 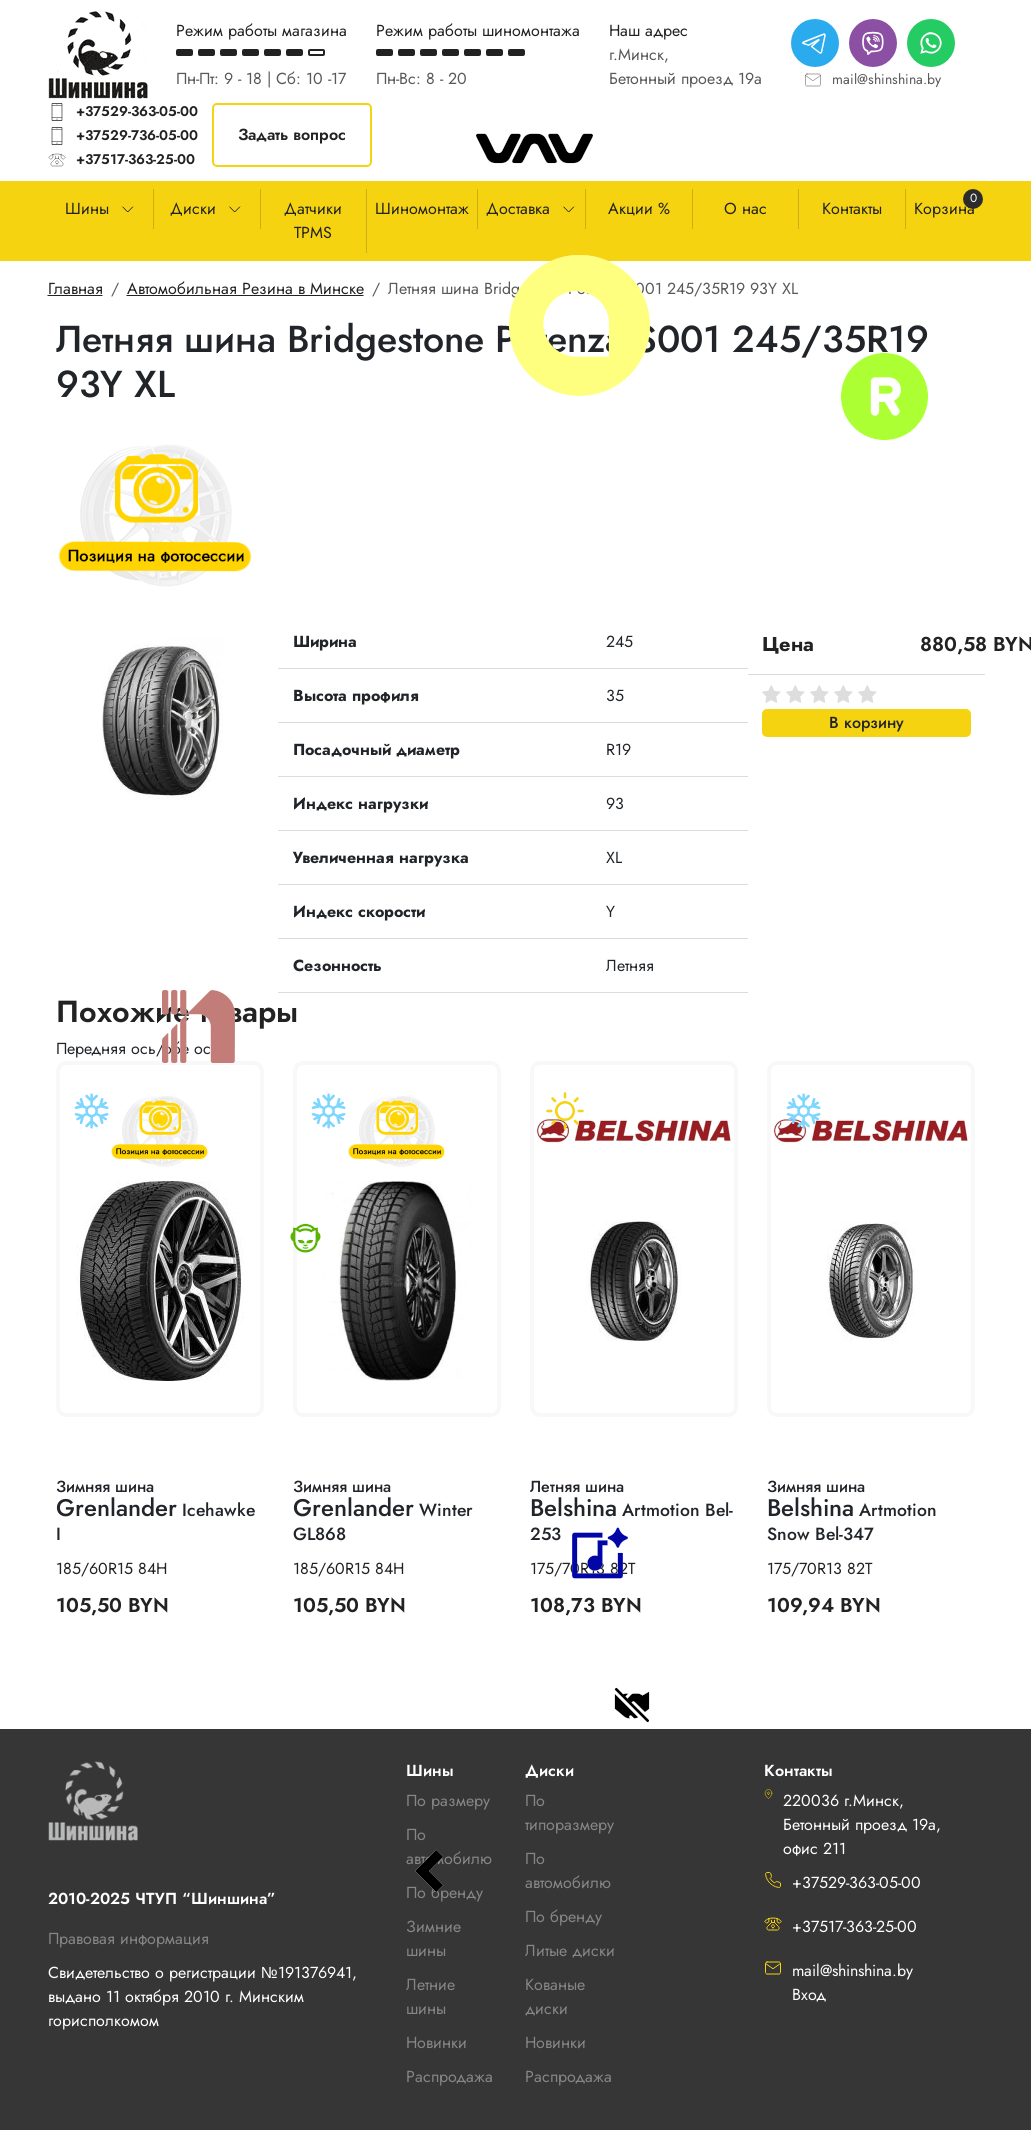 I want to click on infracost cloud cost estimation tool logo, so click(x=198, y=1026).